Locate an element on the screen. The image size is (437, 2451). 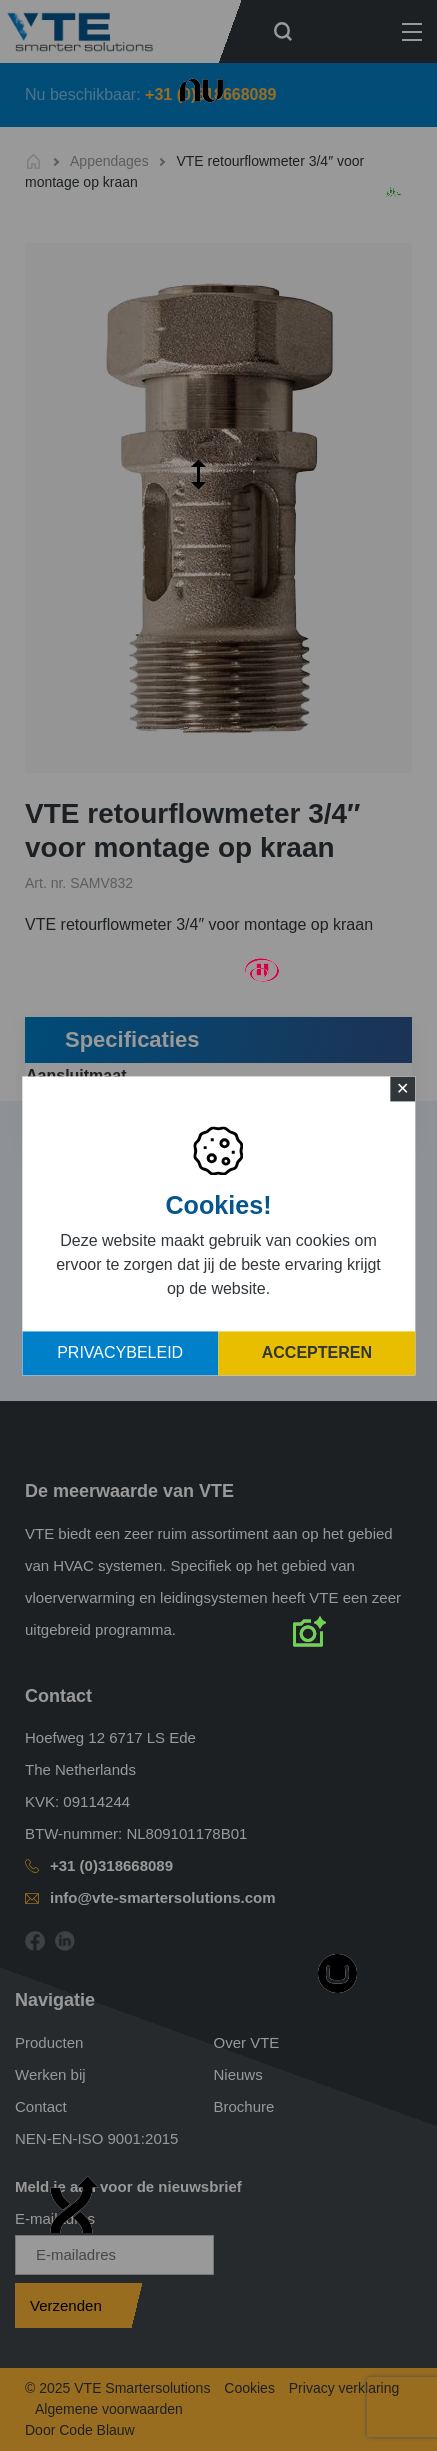
umbraco content management system logo is located at coordinates (337, 1973).